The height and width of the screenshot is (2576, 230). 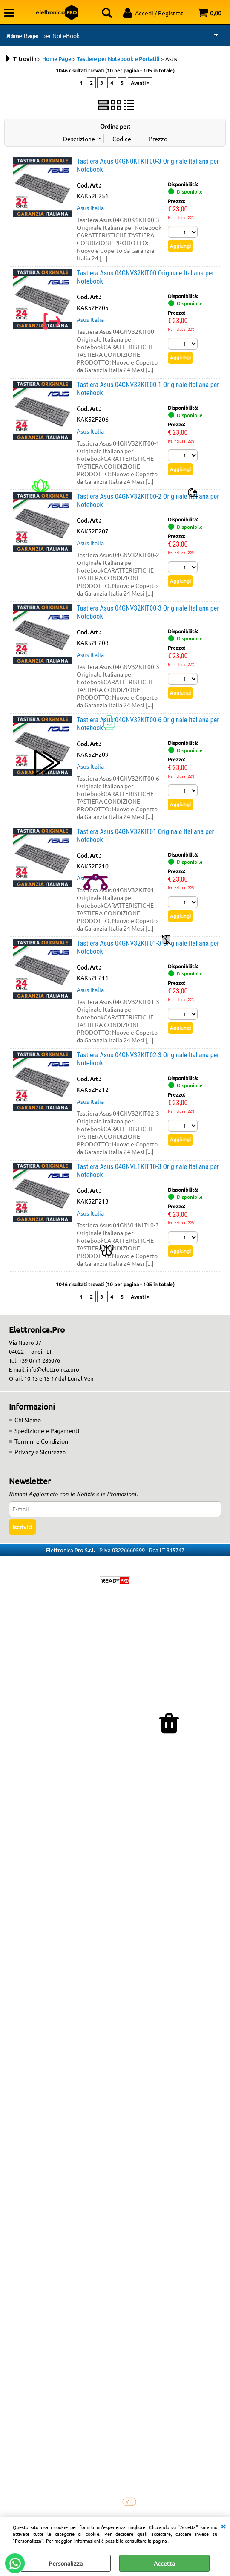 What do you see at coordinates (46, 762) in the screenshot?
I see `run all tasks or scripts` at bounding box center [46, 762].